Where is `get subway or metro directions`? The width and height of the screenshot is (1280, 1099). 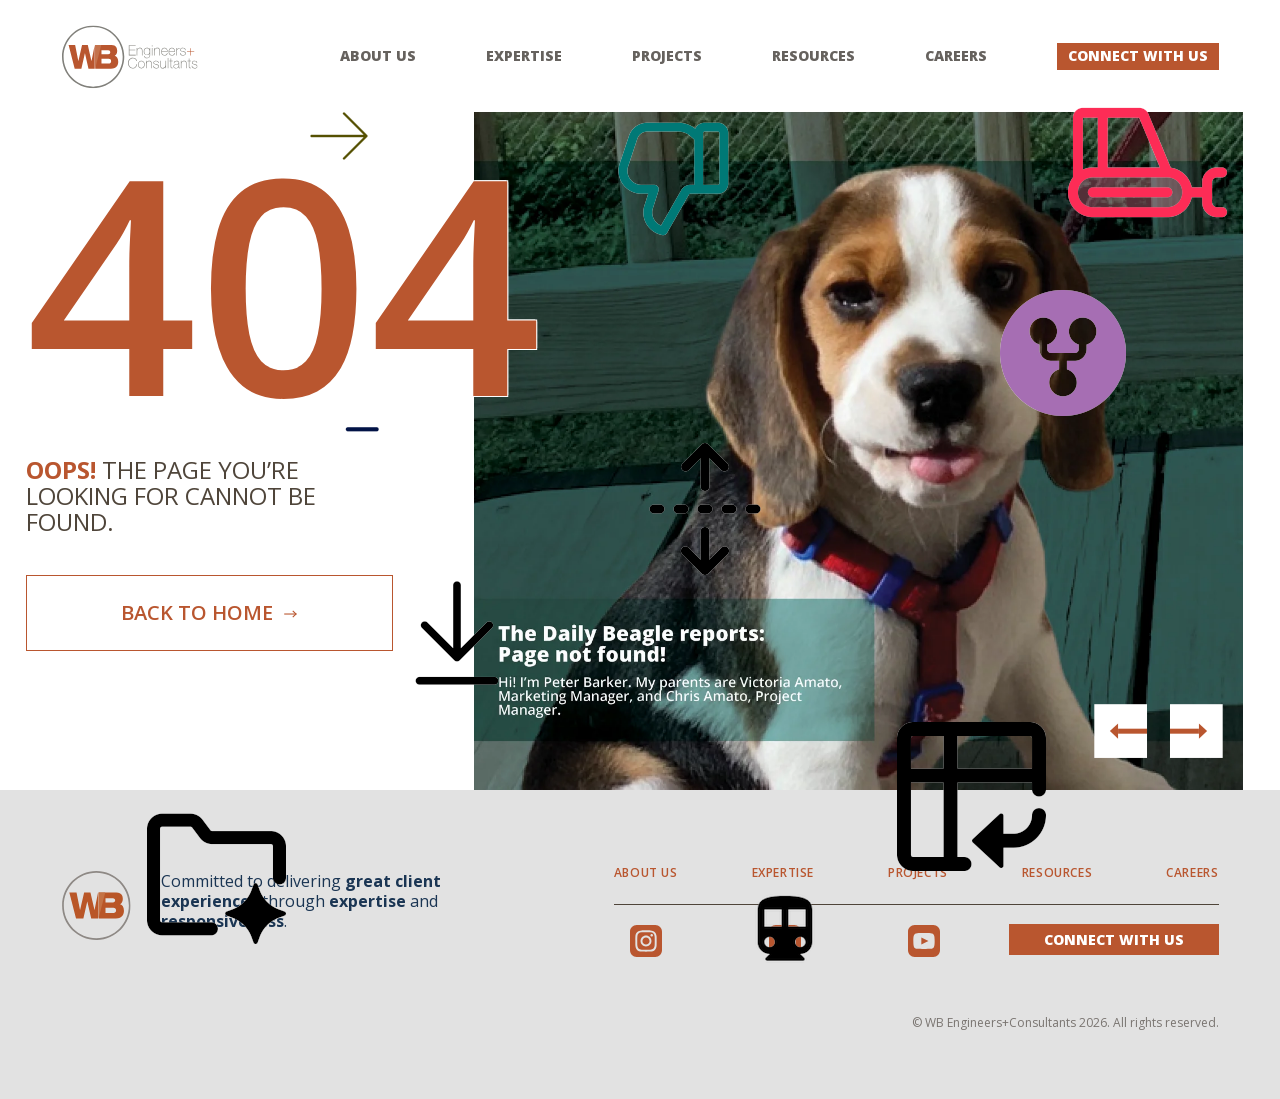
get subway or metro directions is located at coordinates (785, 930).